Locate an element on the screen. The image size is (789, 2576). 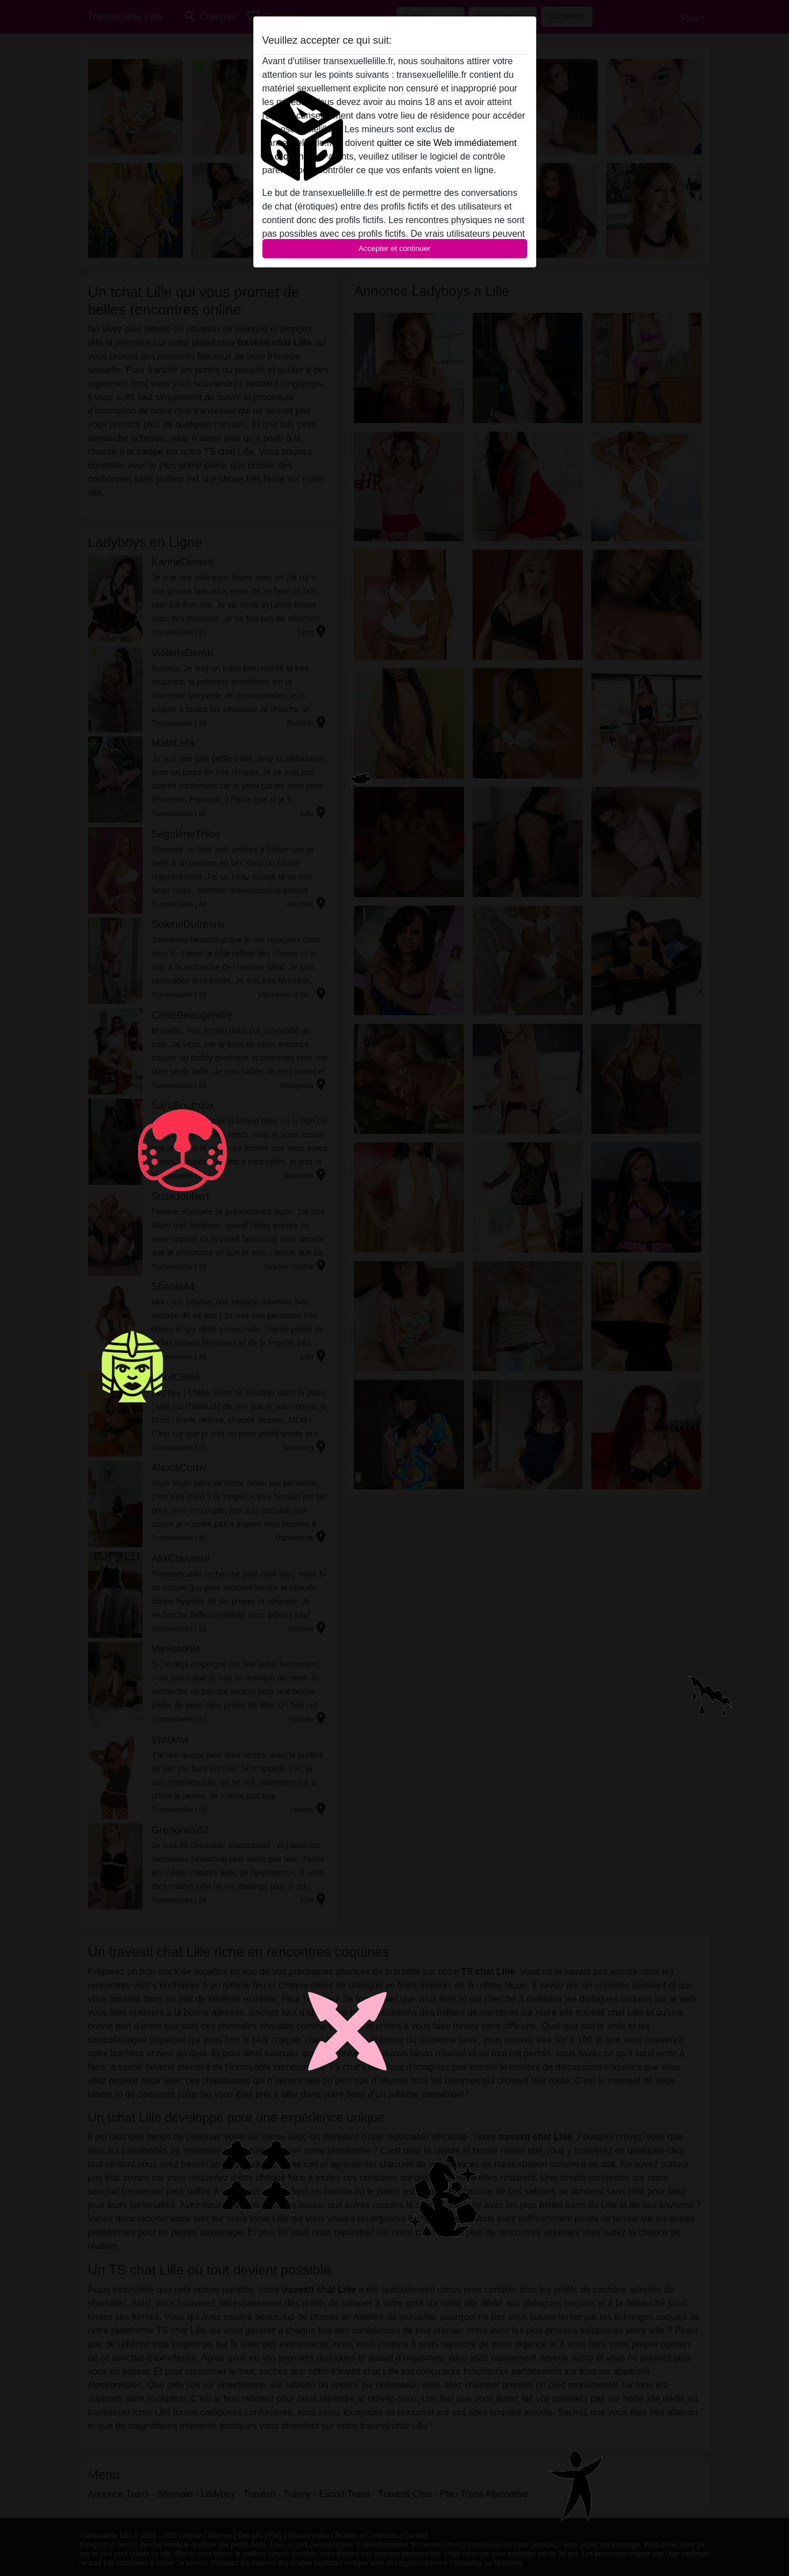
expand content in multiple directions is located at coordinates (347, 2031).